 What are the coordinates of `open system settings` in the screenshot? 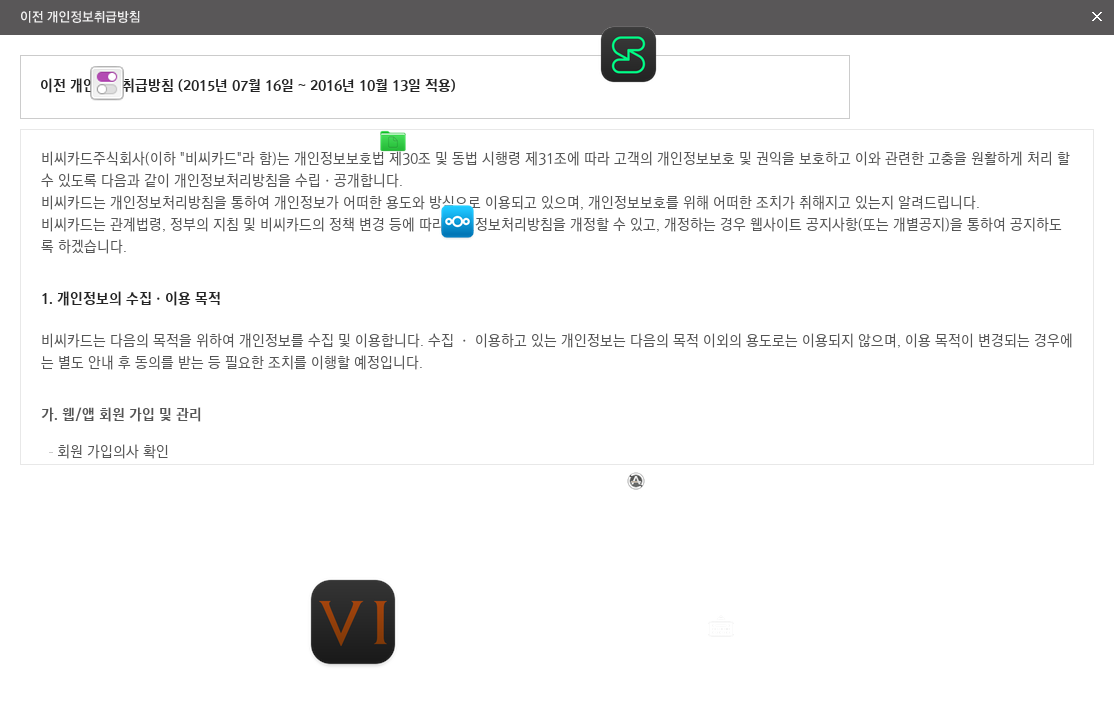 It's located at (107, 83).